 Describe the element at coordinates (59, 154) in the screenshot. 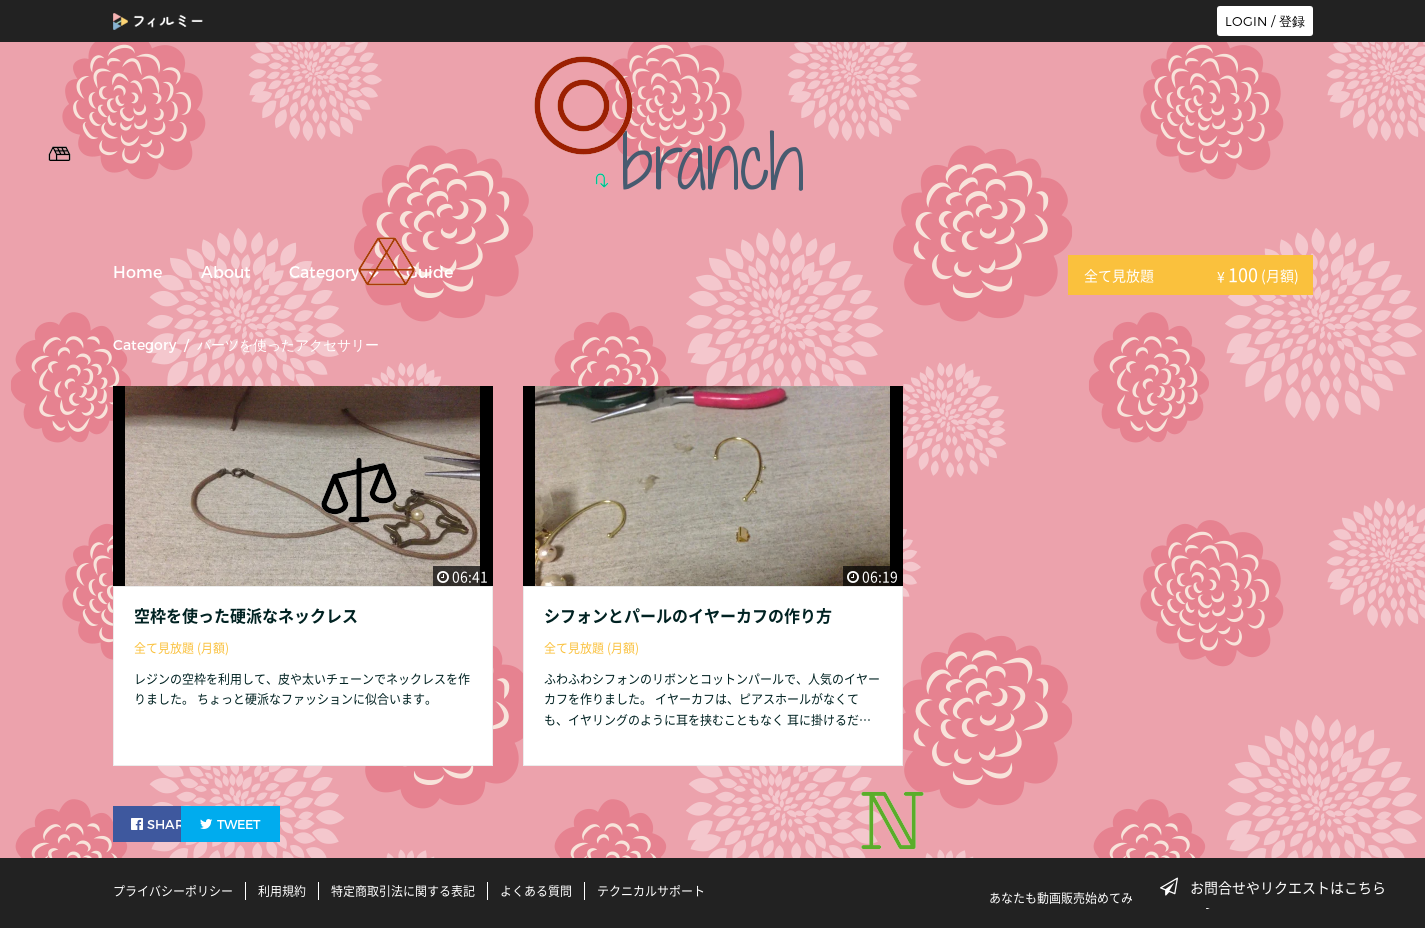

I see `view solar panel system status` at that location.